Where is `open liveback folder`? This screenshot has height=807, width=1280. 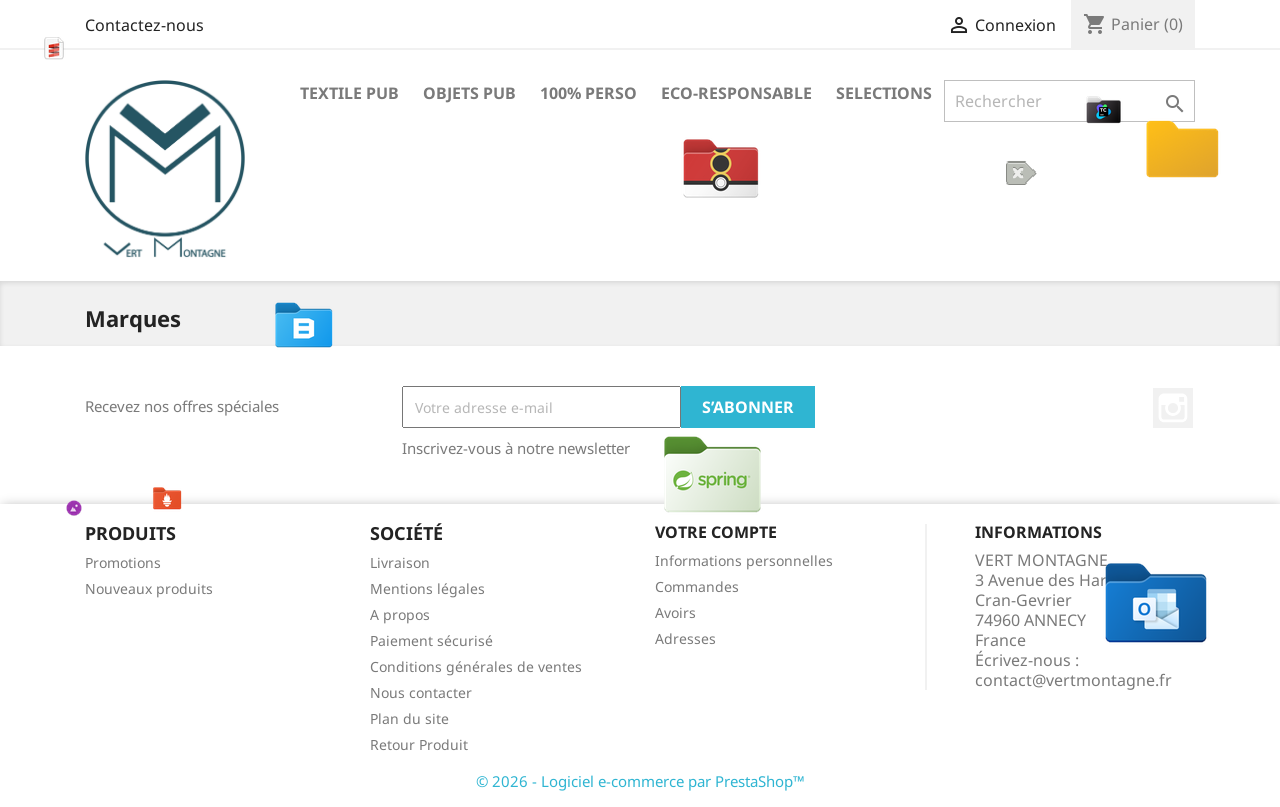
open liveback folder is located at coordinates (1182, 151).